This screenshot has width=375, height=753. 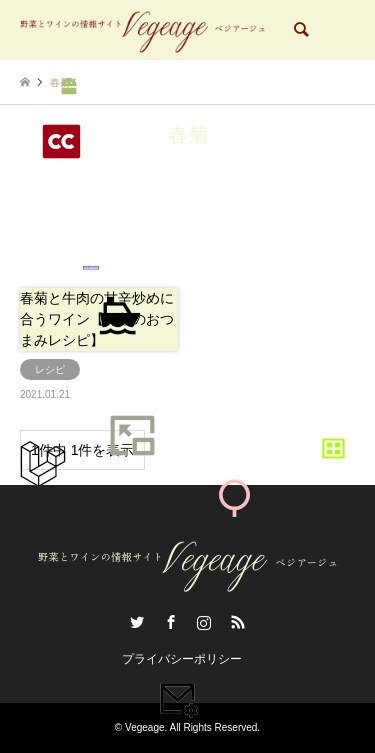 I want to click on Laravel framework branding or integration, so click(x=43, y=464).